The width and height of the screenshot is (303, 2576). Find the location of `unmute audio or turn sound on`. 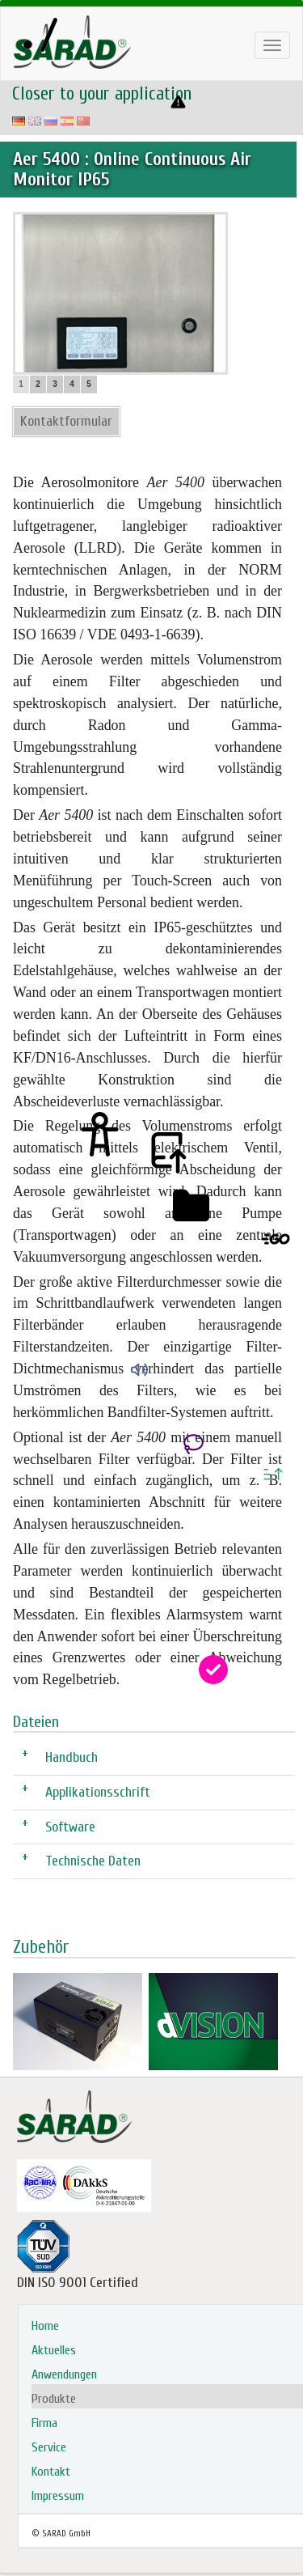

unmute audio or turn sound on is located at coordinates (139, 1369).